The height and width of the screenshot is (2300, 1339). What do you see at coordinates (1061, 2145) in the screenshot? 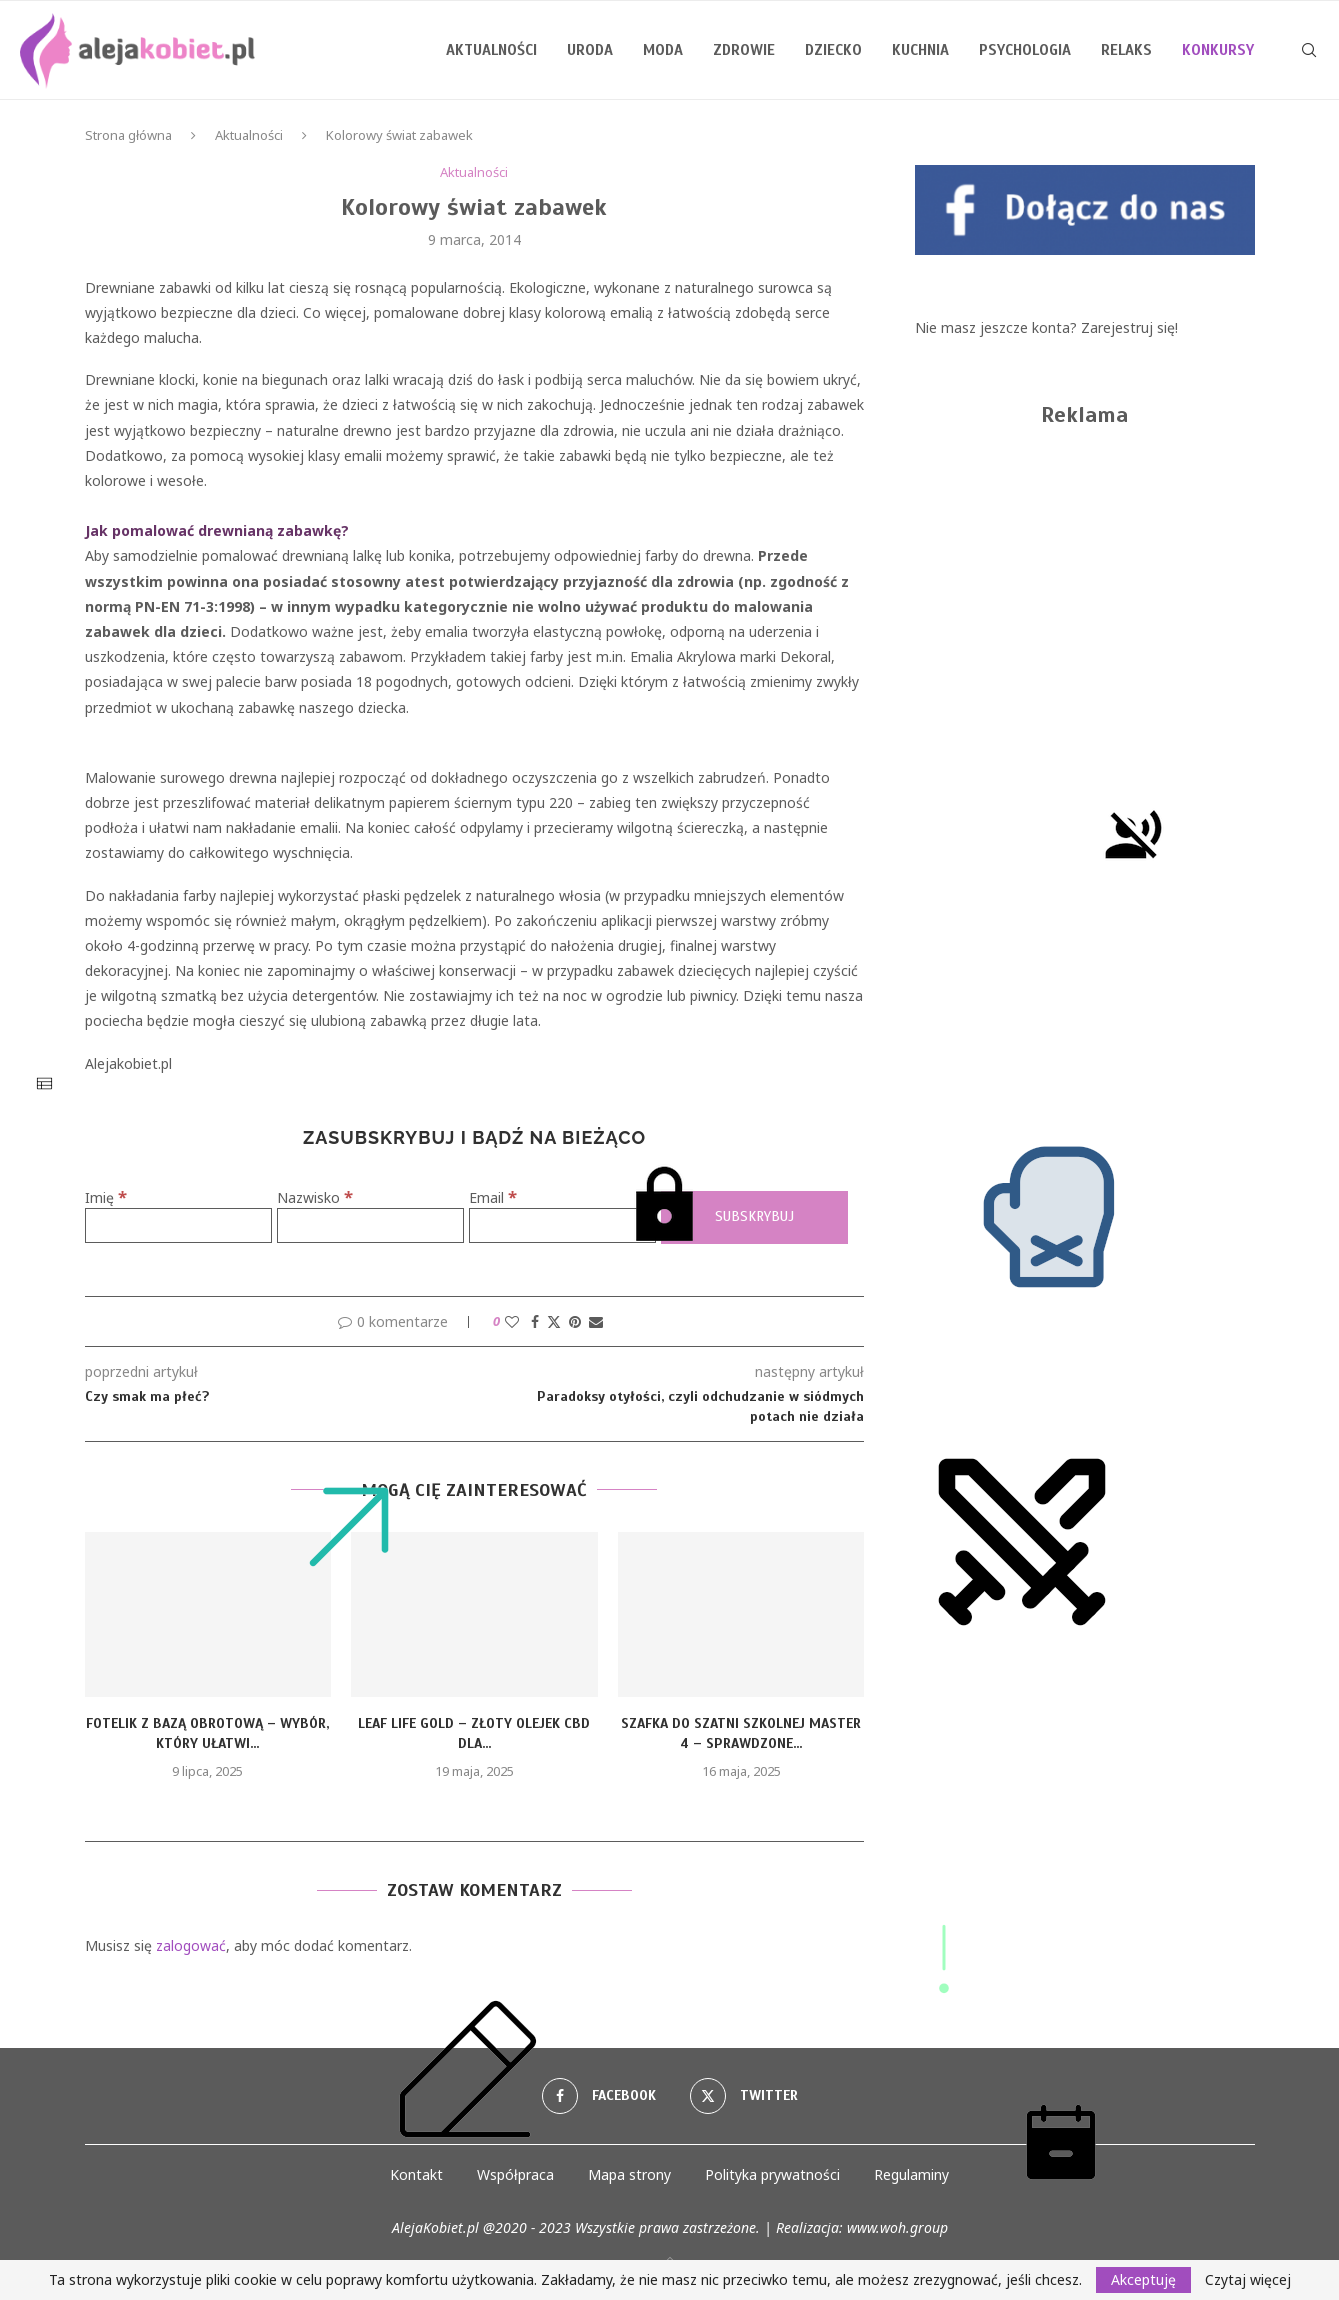
I see `remove an event from your calendar` at bounding box center [1061, 2145].